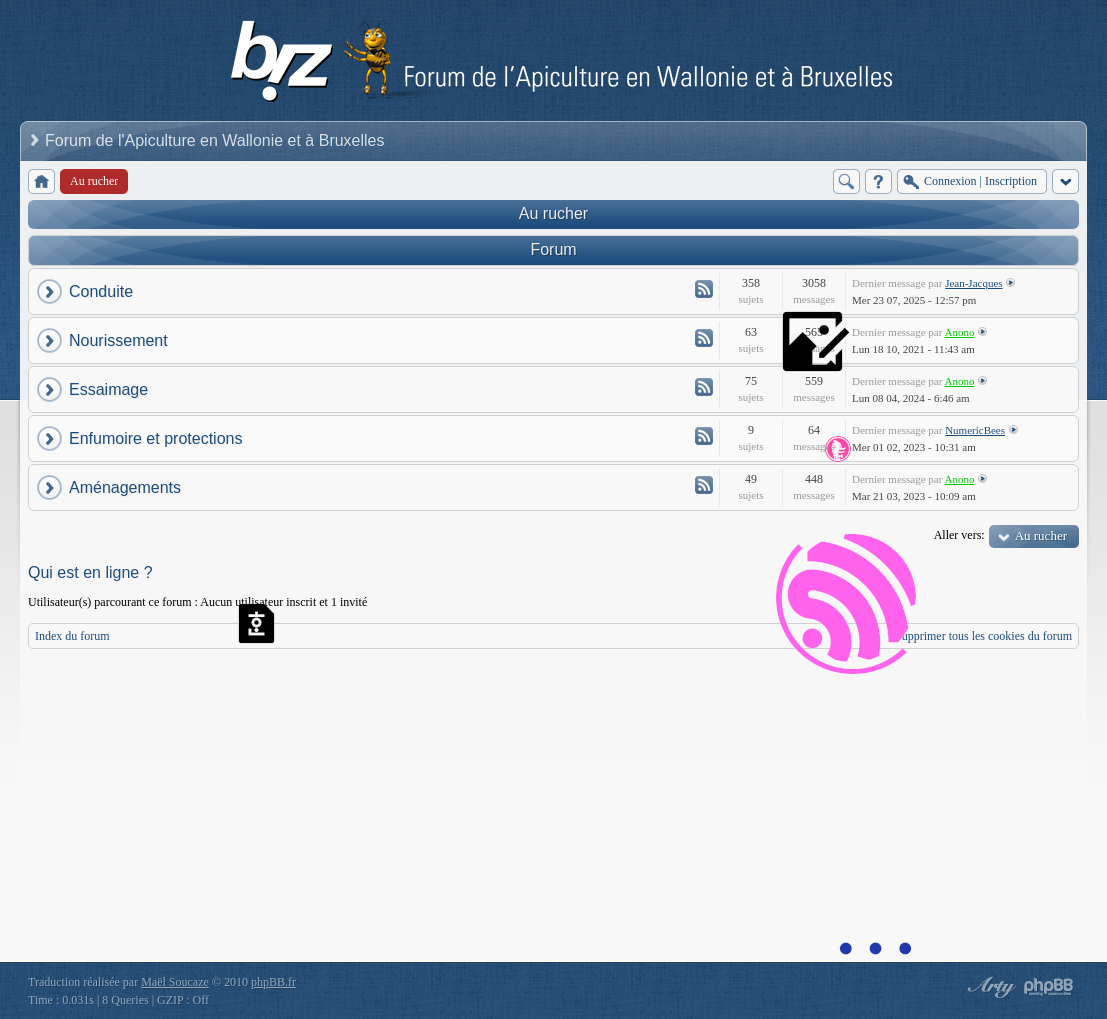 This screenshot has height=1019, width=1107. Describe the element at coordinates (838, 449) in the screenshot. I see `open duckduckgo search engine` at that location.